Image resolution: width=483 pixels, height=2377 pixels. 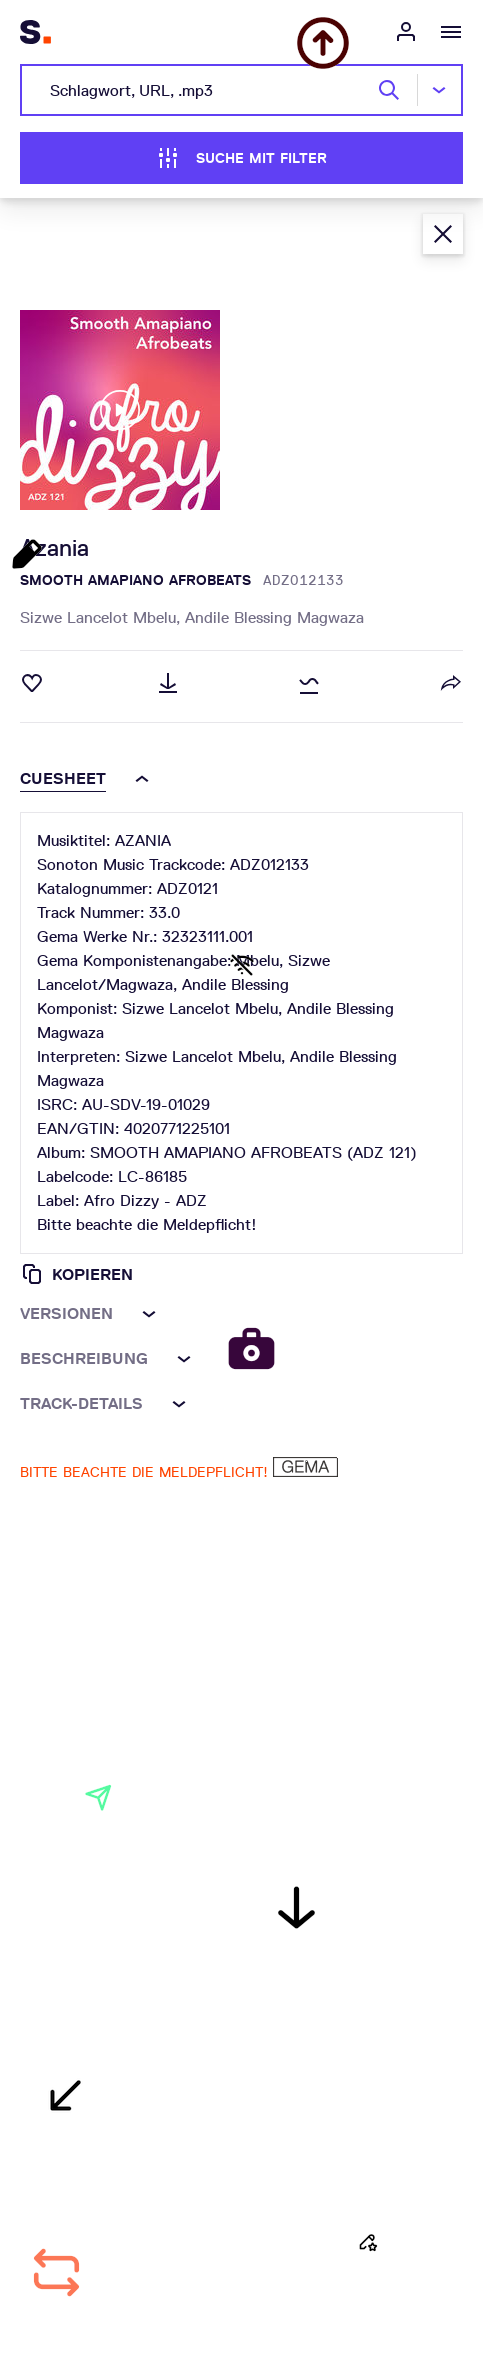 I want to click on send a message, so click(x=99, y=1796).